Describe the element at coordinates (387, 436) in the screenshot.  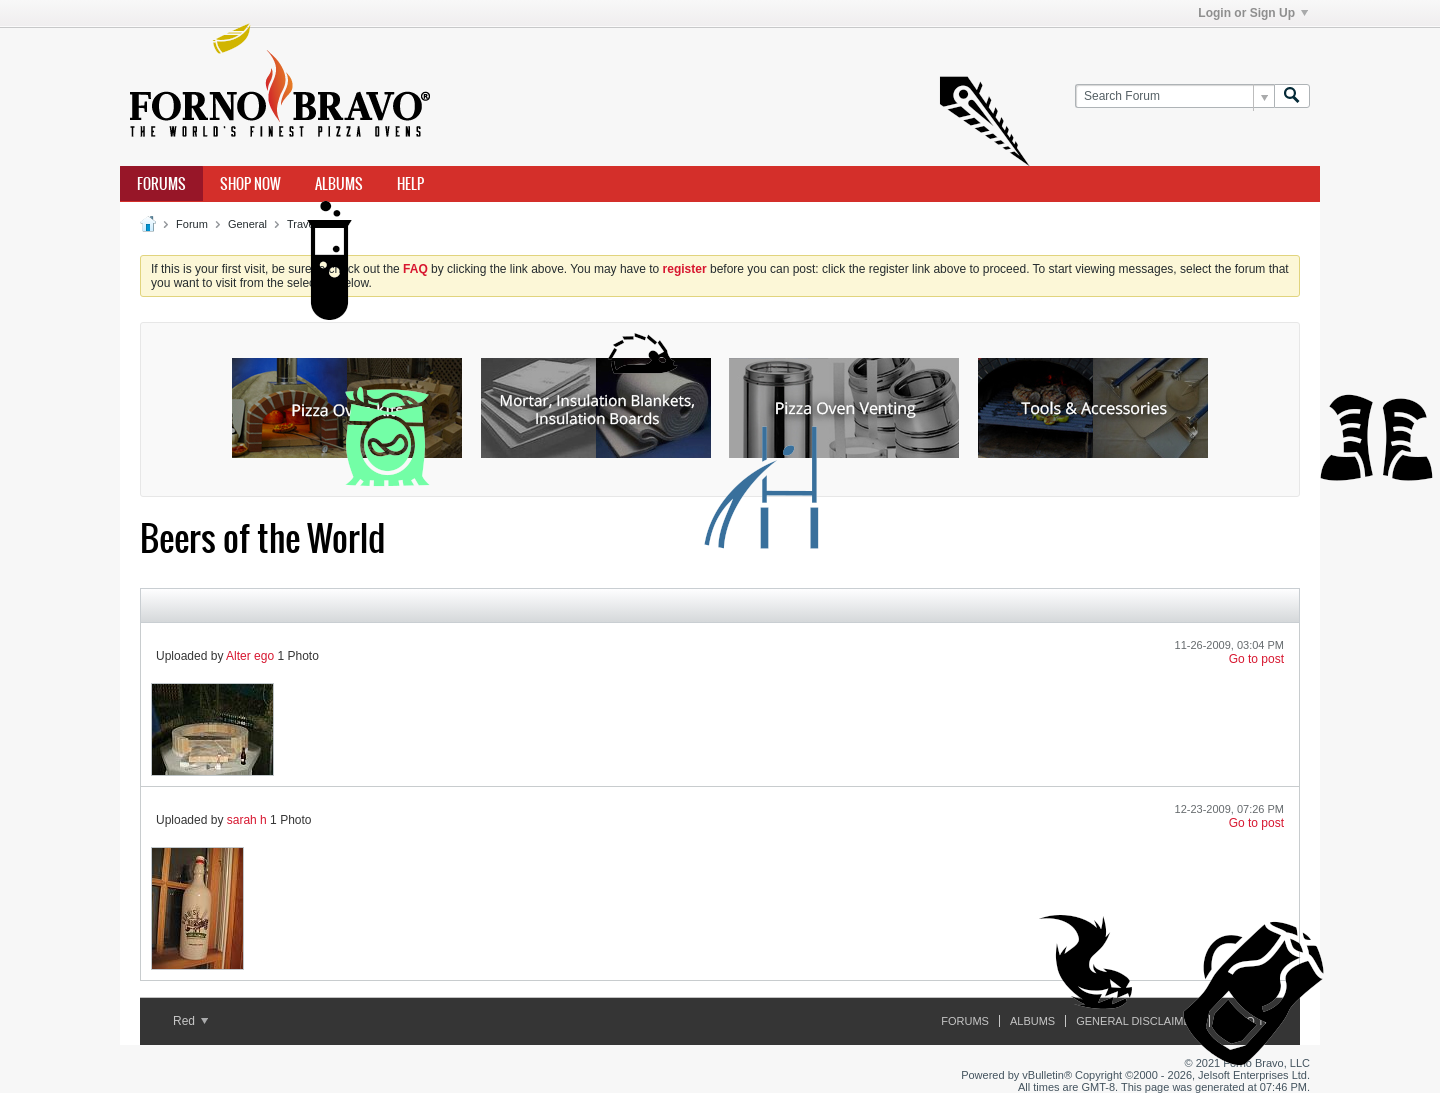
I see `snack or food item in a game inventory` at that location.